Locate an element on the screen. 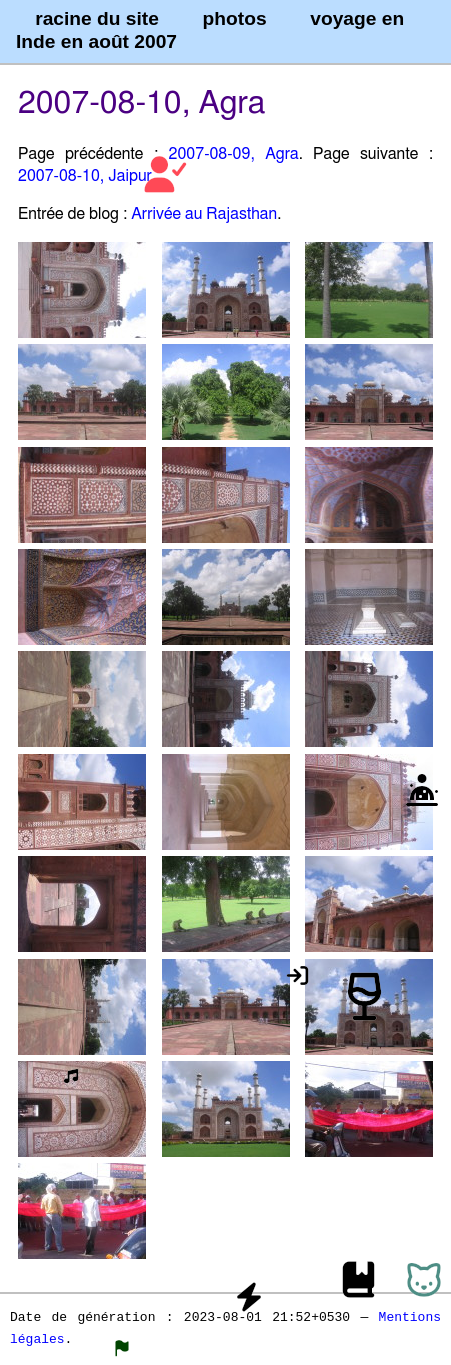 The image size is (451, 1365). access music library or audio files is located at coordinates (71, 1076).